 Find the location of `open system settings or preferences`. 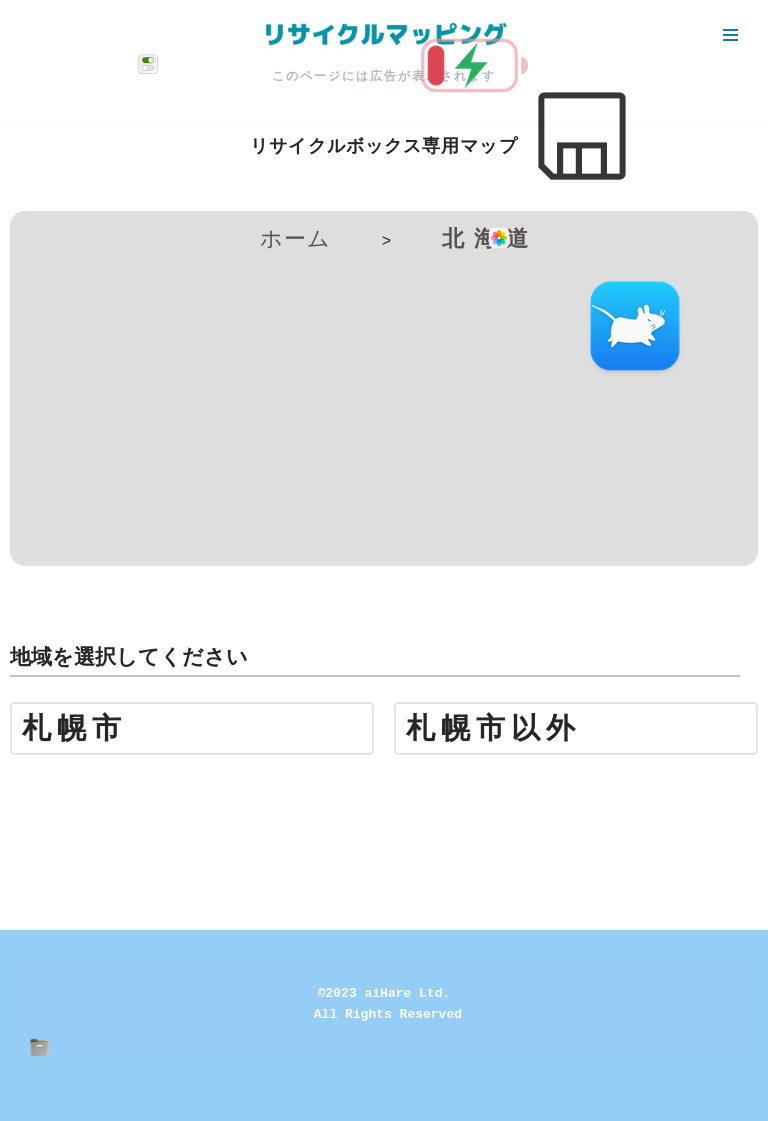

open system settings or preferences is located at coordinates (148, 64).